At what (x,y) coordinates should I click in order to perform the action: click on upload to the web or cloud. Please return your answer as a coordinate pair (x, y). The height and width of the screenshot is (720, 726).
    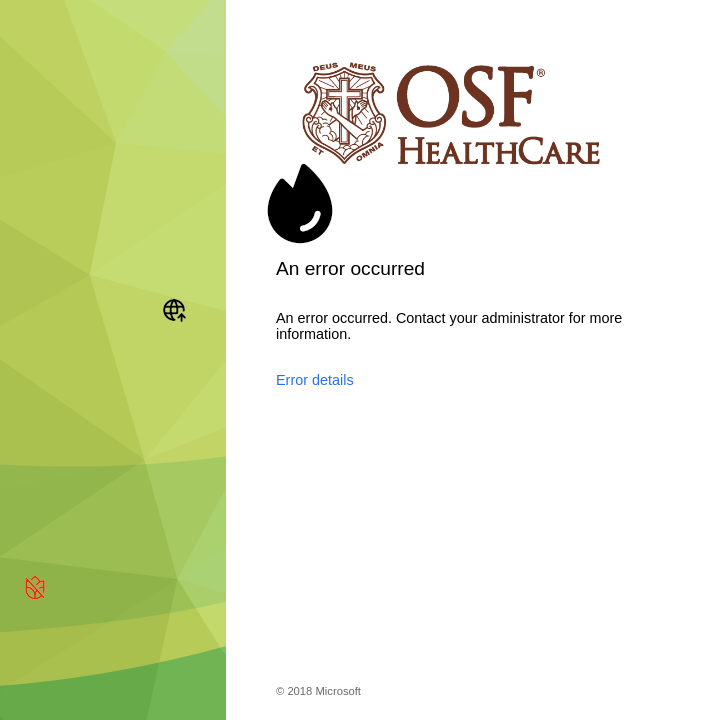
    Looking at the image, I should click on (174, 310).